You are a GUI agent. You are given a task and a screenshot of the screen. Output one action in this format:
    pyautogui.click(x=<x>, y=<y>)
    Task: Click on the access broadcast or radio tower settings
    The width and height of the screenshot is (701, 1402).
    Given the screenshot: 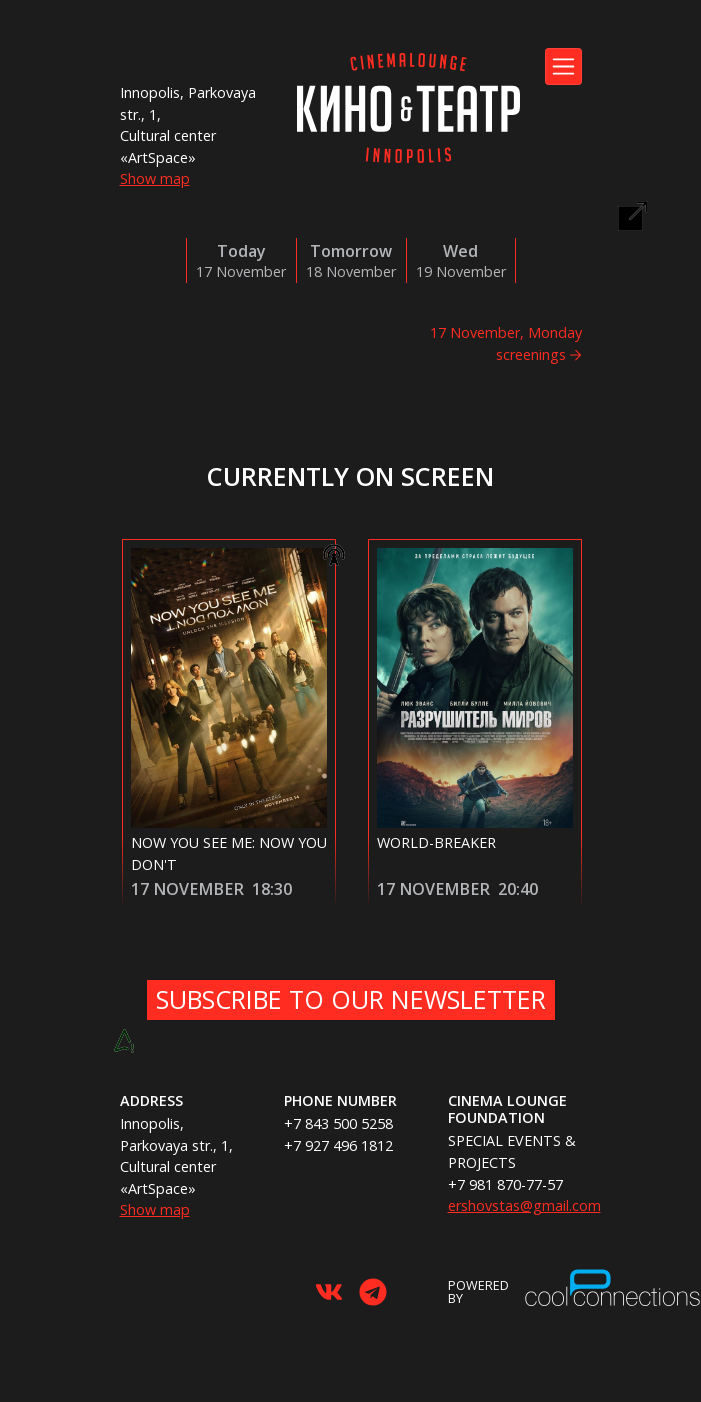 What is the action you would take?
    pyautogui.click(x=334, y=555)
    